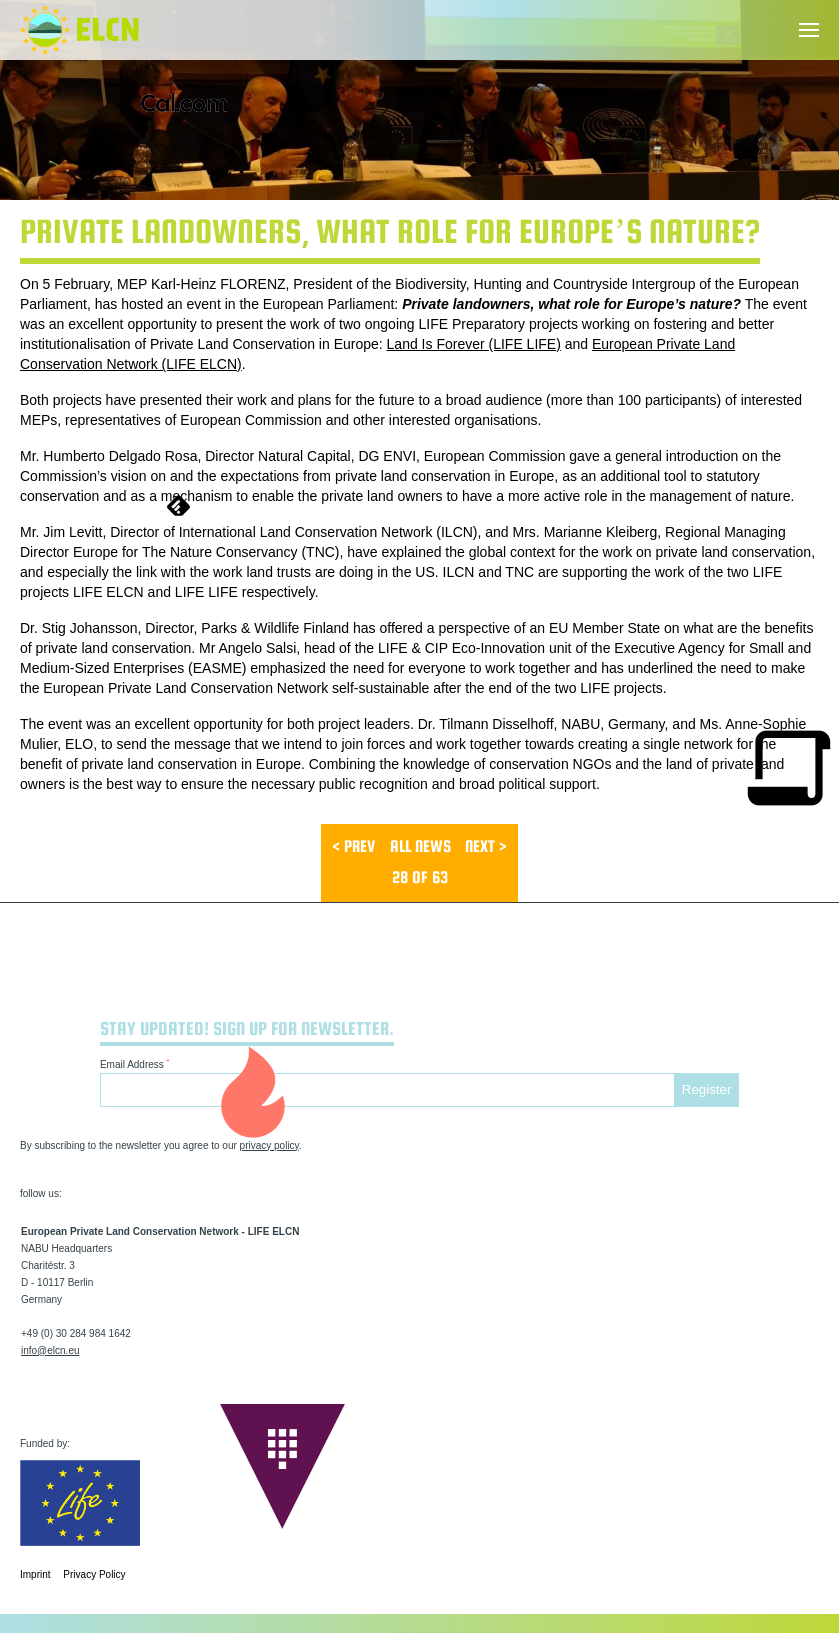 The height and width of the screenshot is (1633, 839). I want to click on indicates trending or popular content, so click(253, 1091).